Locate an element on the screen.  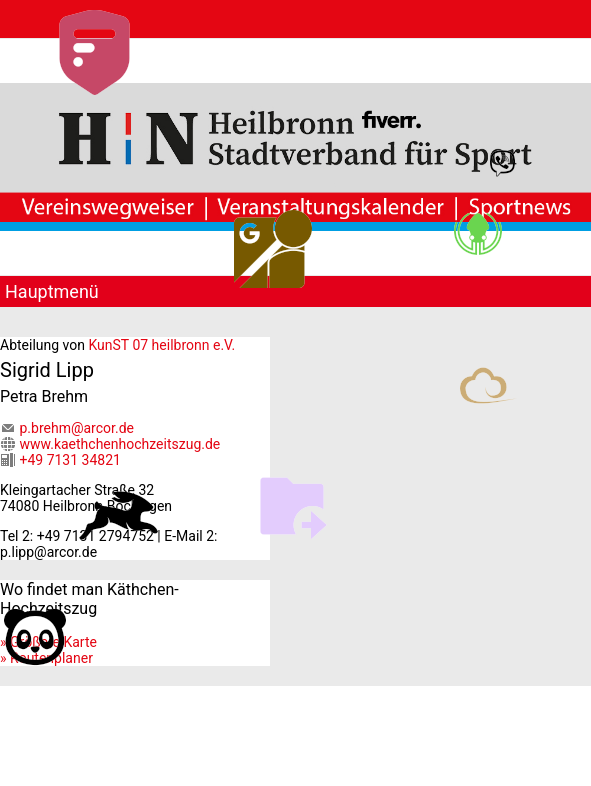
access shared folder is located at coordinates (292, 506).